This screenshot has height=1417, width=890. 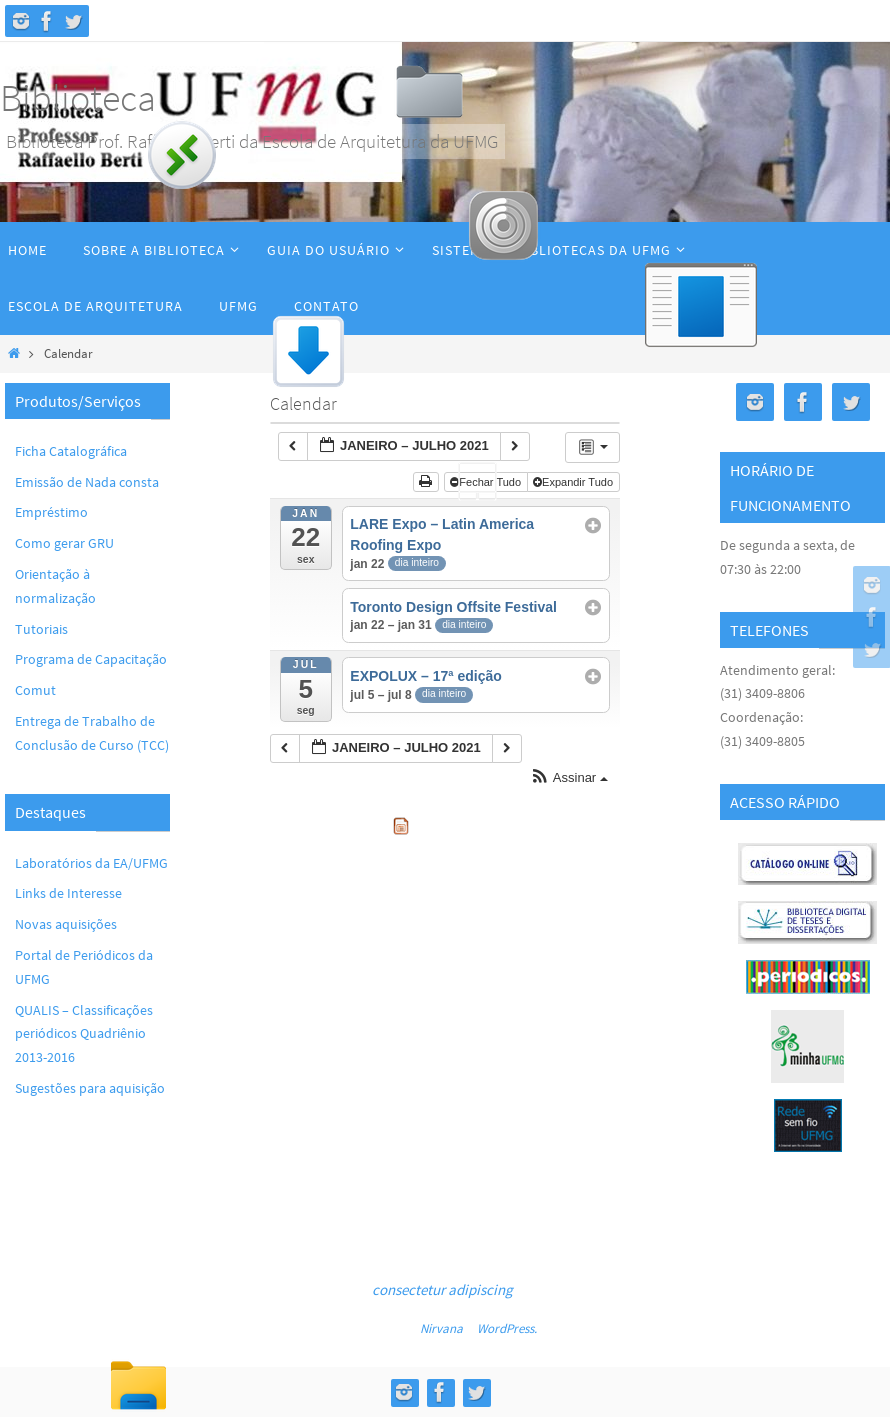 I want to click on indicates file or folder is syncing, so click(x=182, y=155).